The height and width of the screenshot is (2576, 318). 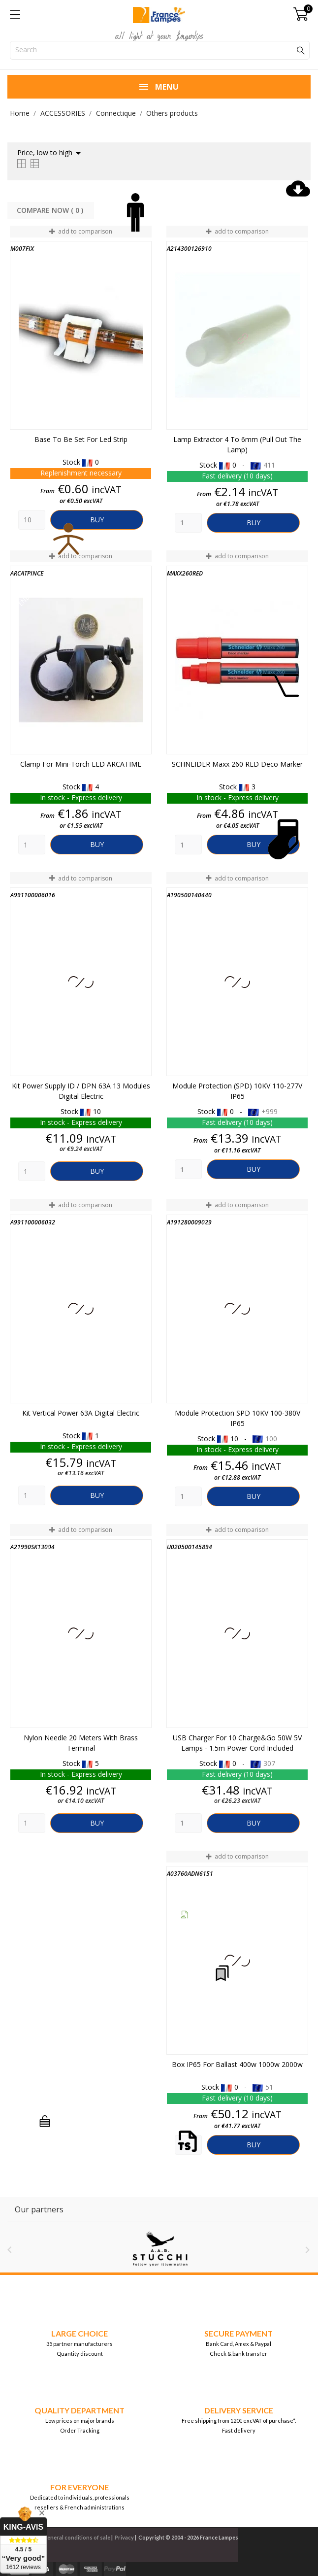 I want to click on a TypeScript file, so click(x=188, y=2141).